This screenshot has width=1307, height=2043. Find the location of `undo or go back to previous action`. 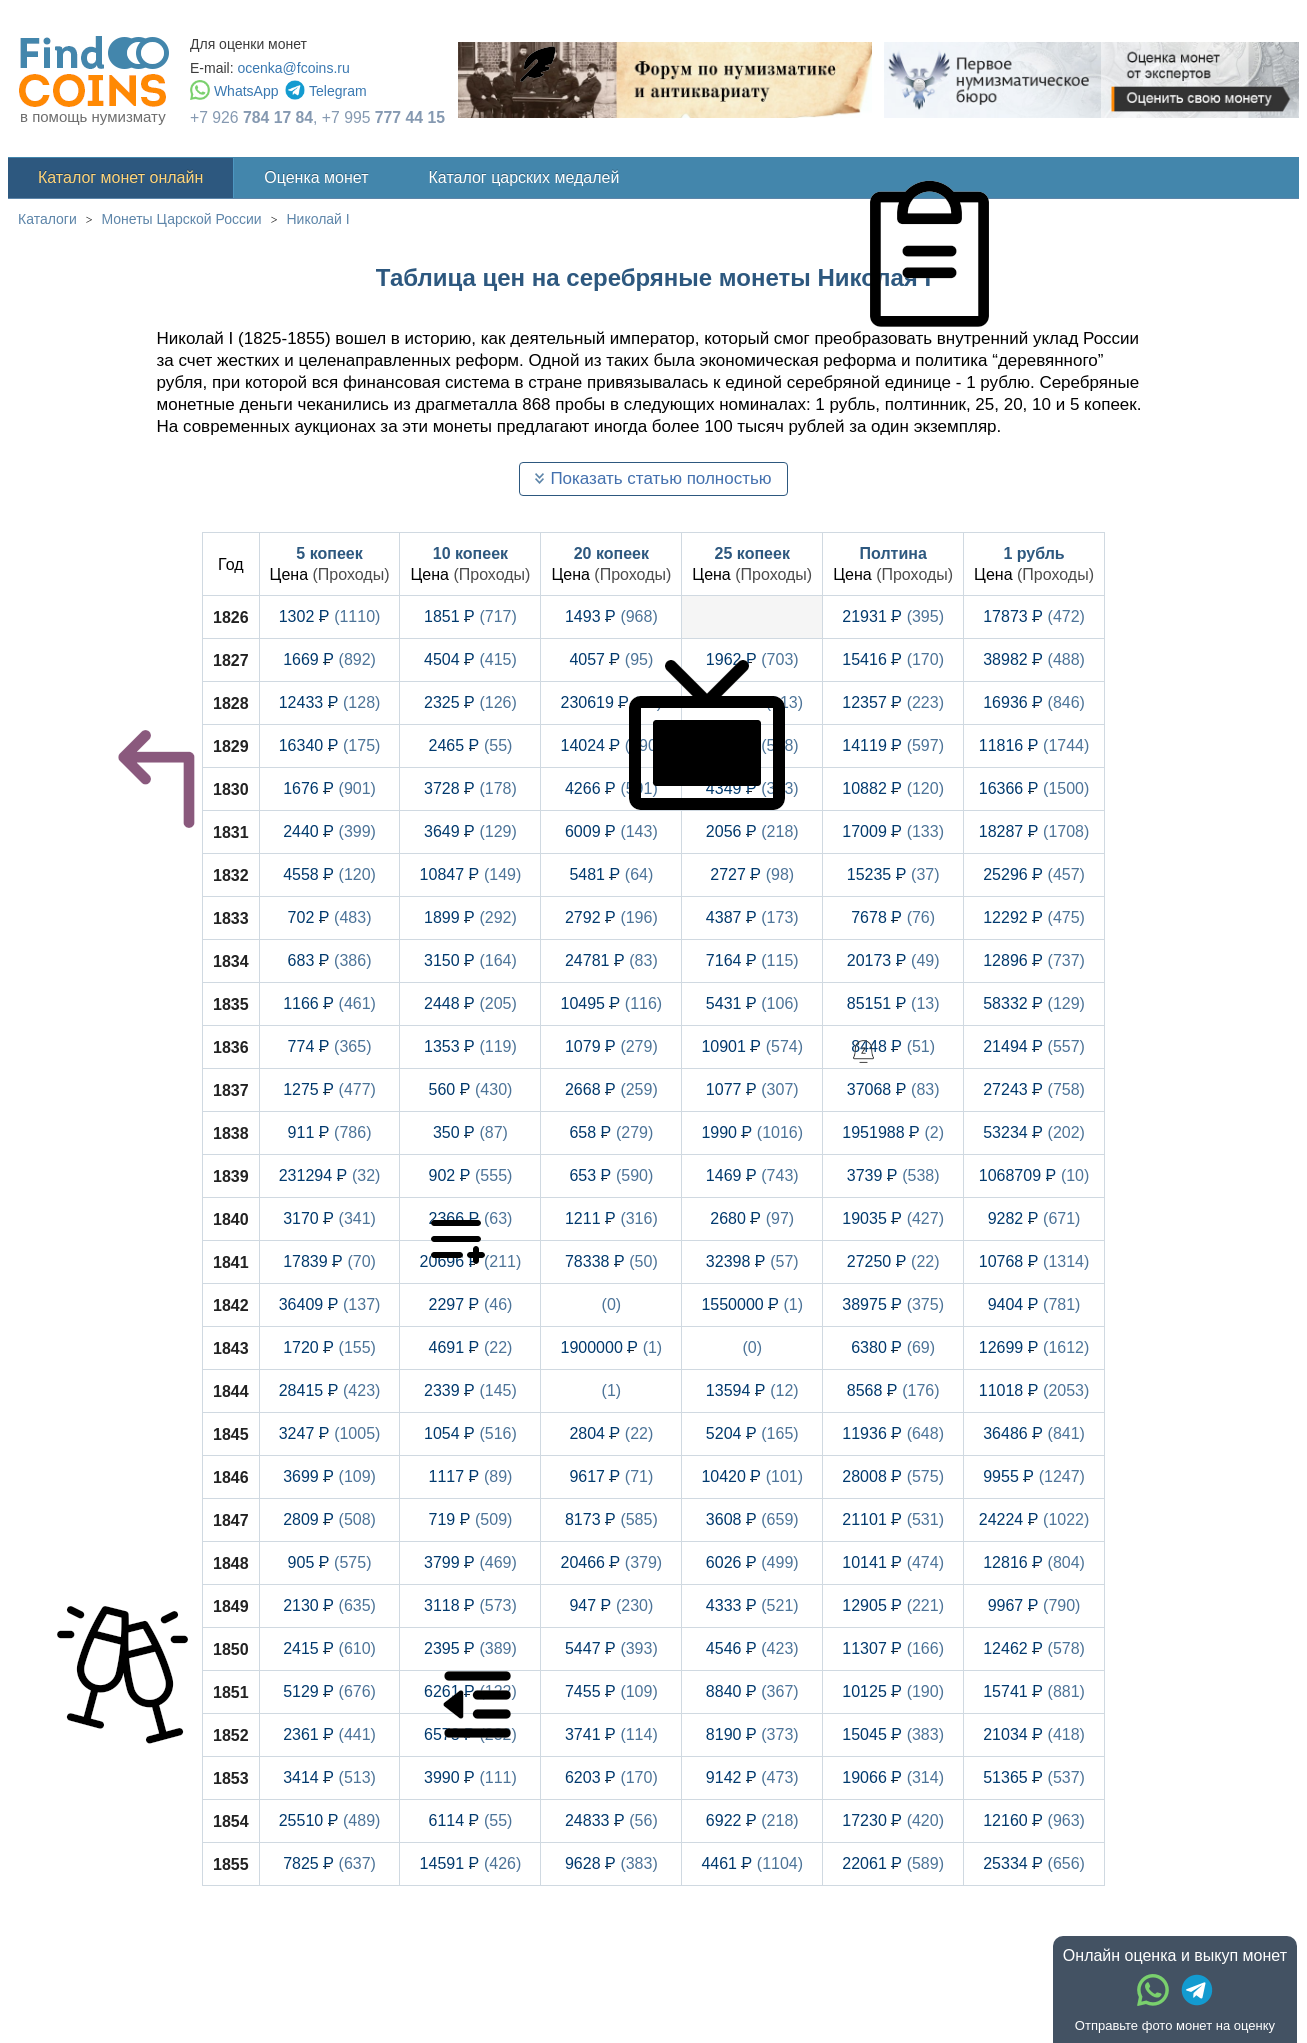

undo or go back to previous action is located at coordinates (160, 779).